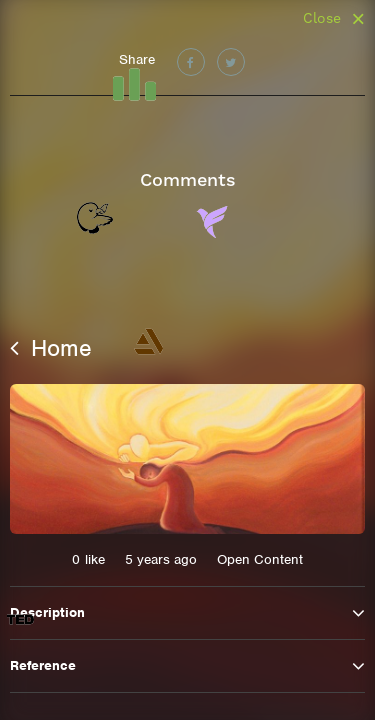  What do you see at coordinates (212, 222) in the screenshot?
I see `open the FamPay app` at bounding box center [212, 222].